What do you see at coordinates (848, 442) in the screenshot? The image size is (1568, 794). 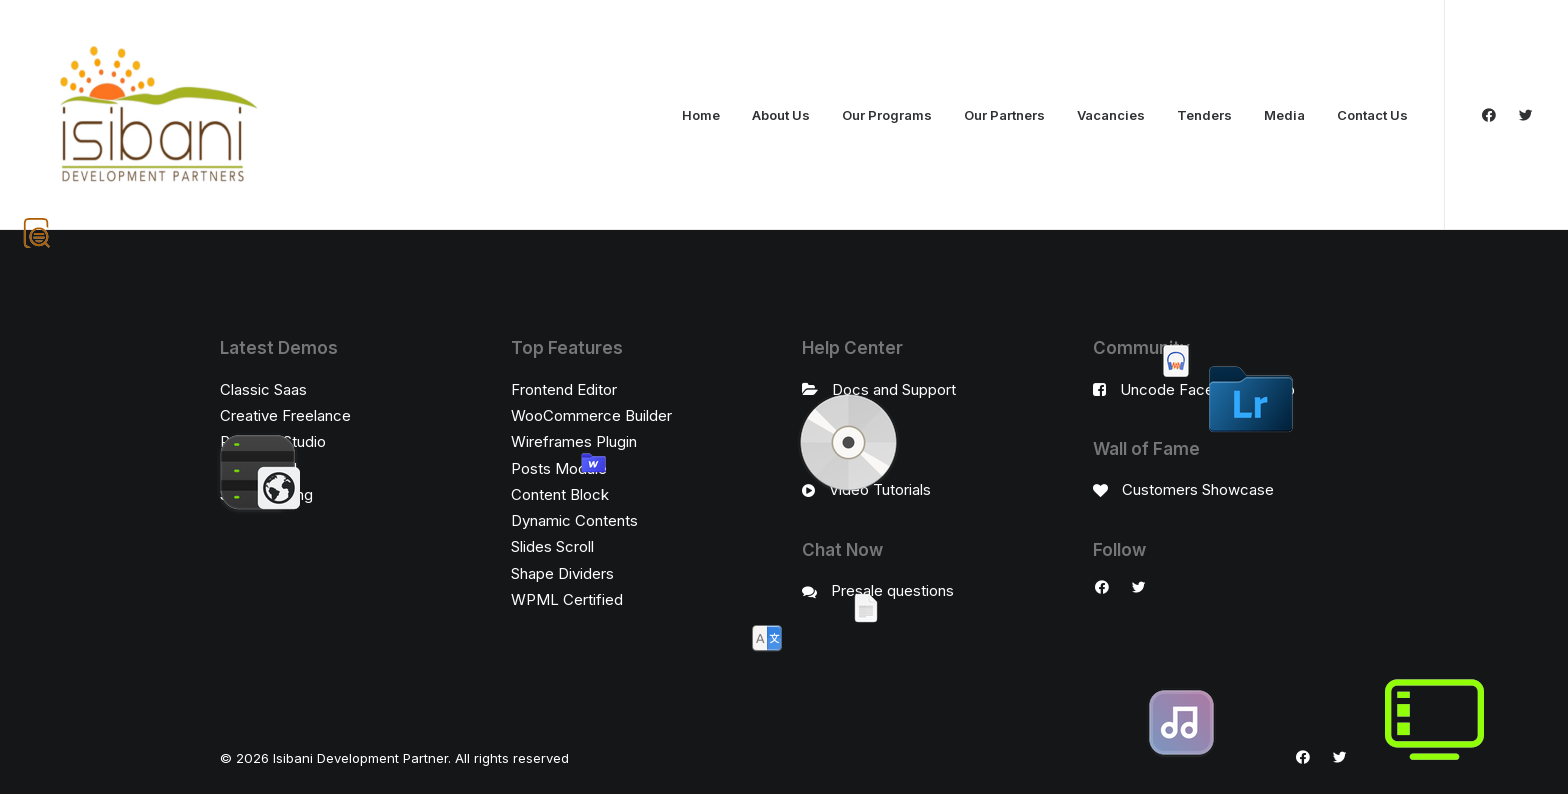 I see `represents a DVD+R writable disc` at bounding box center [848, 442].